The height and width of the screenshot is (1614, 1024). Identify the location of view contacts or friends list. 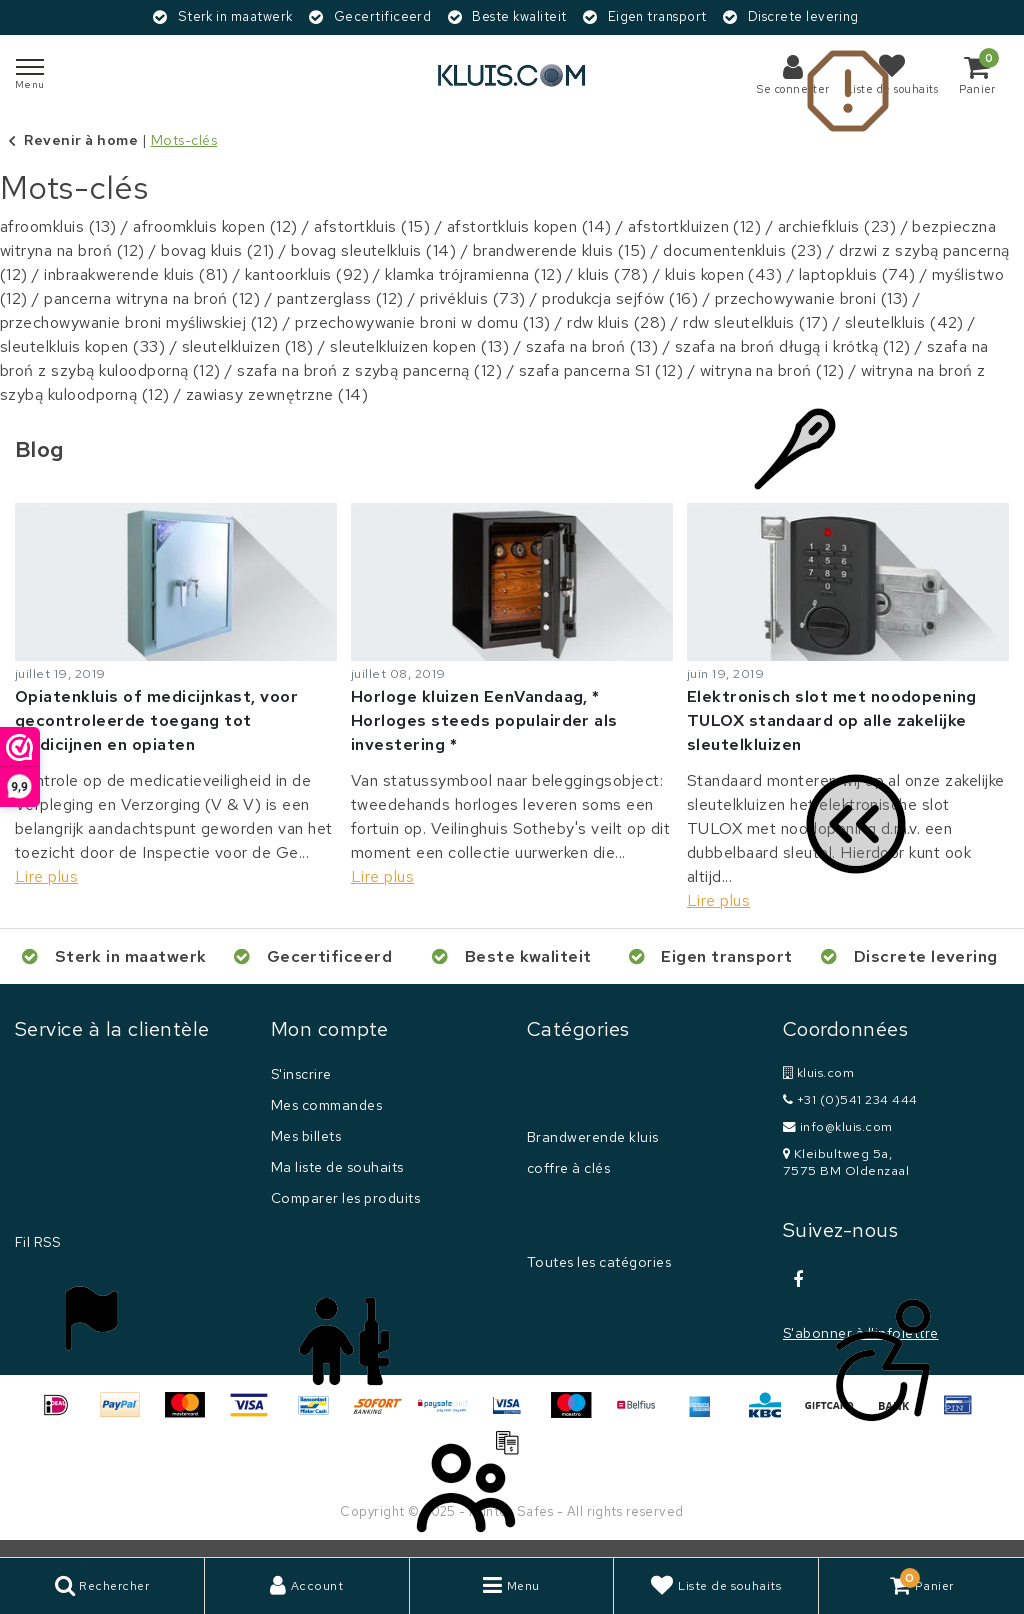
(466, 1488).